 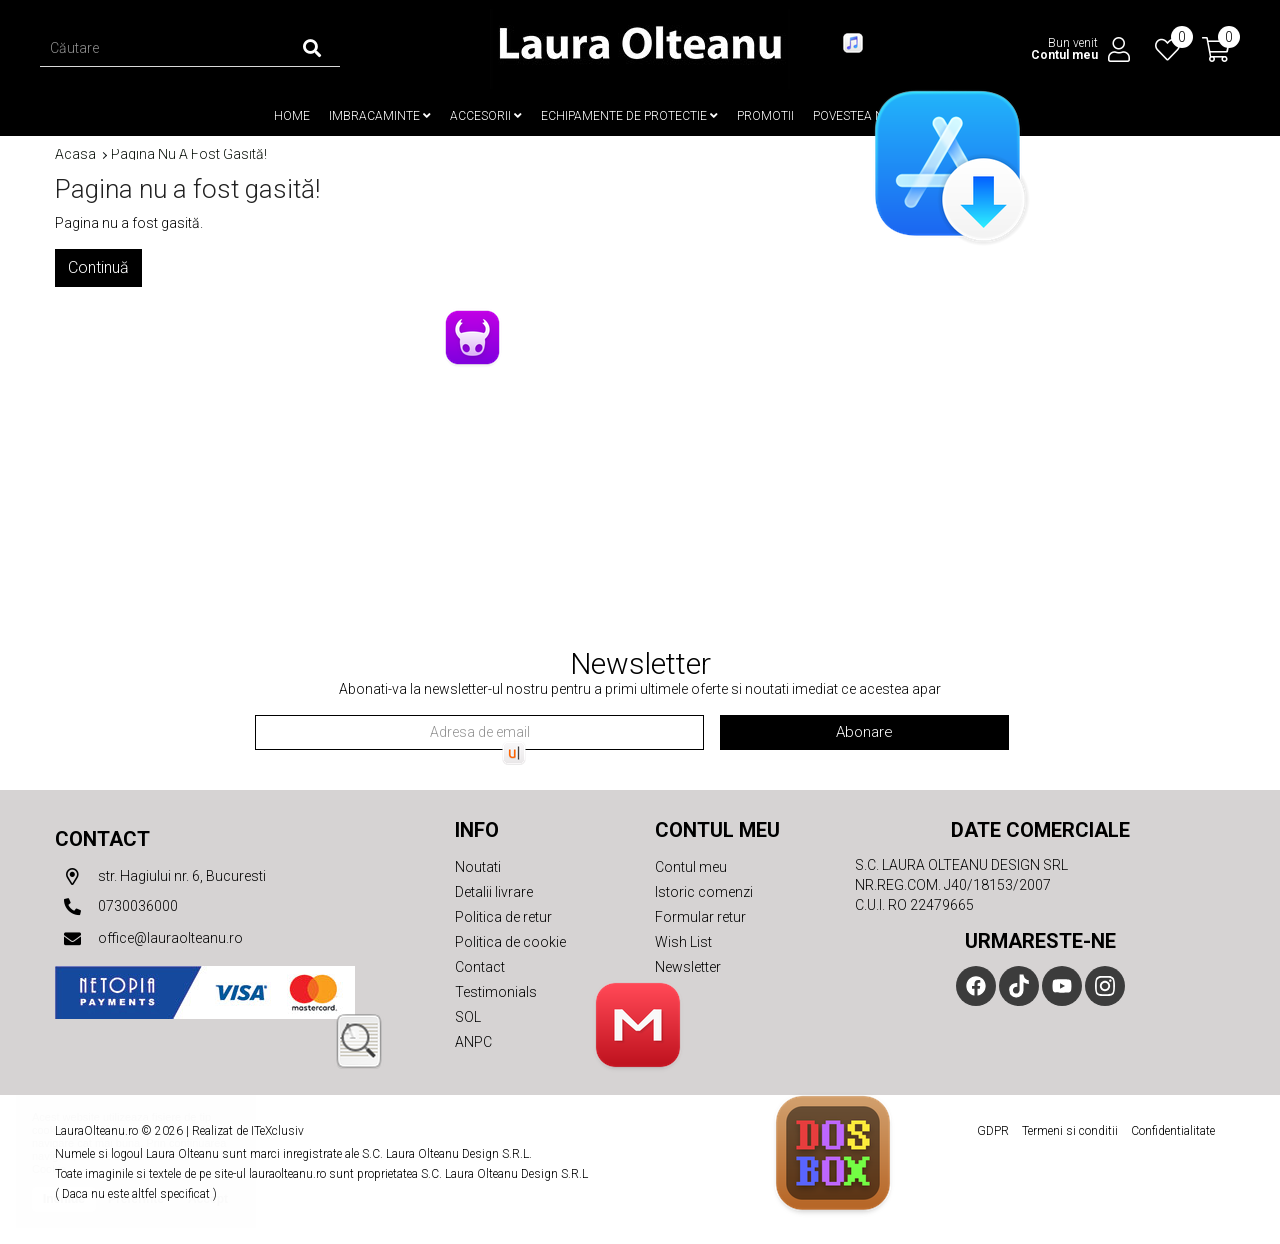 I want to click on open the MEGA cloud storage app, so click(x=638, y=1025).